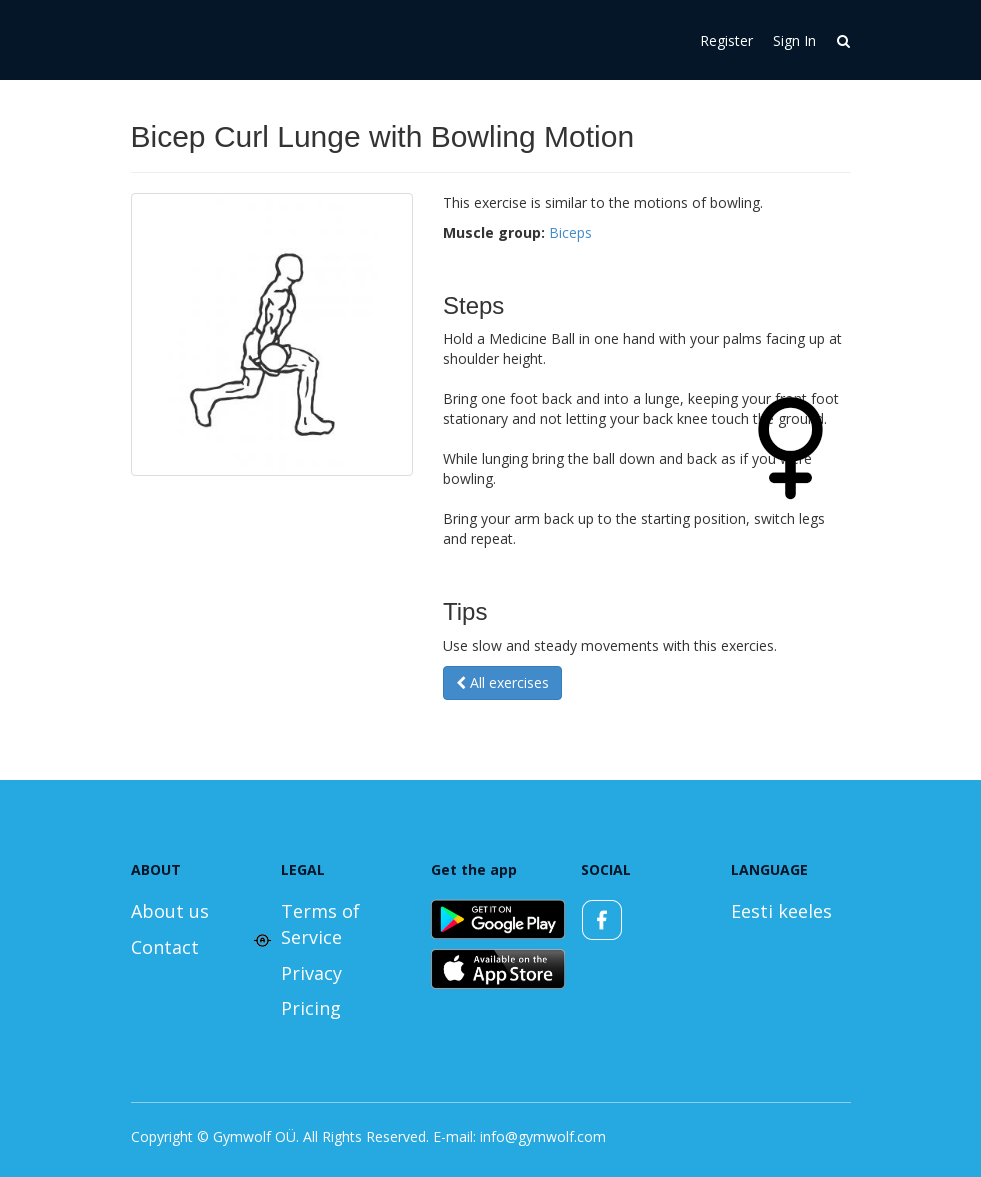 The height and width of the screenshot is (1177, 981). I want to click on indicates female gender option, so click(790, 445).